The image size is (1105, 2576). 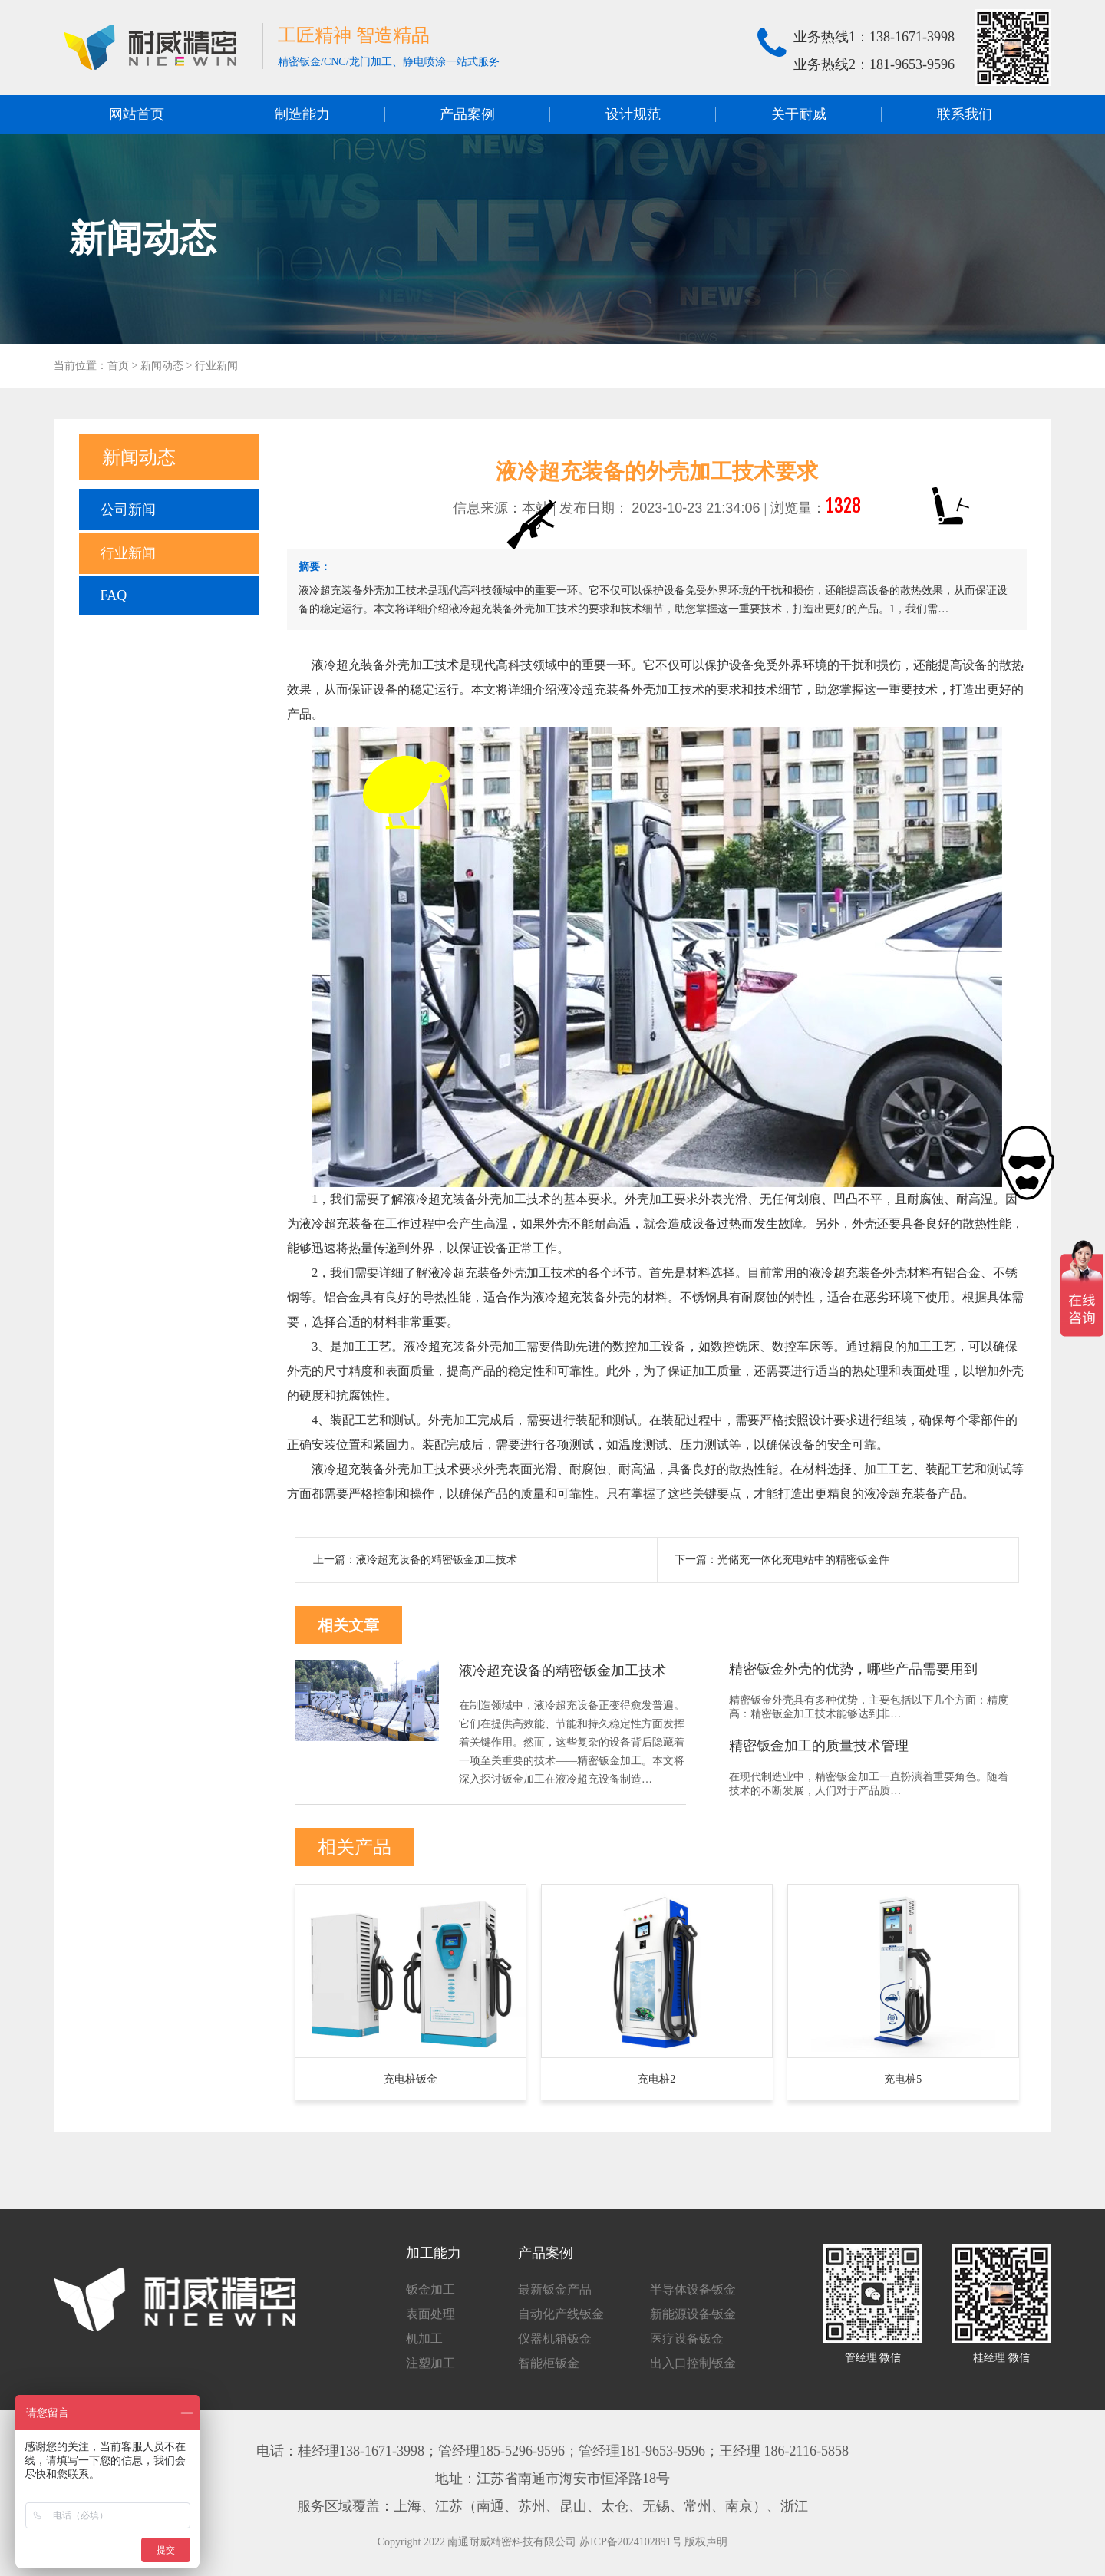 What do you see at coordinates (1027, 1163) in the screenshot?
I see `indicates a villain or antagonist character` at bounding box center [1027, 1163].